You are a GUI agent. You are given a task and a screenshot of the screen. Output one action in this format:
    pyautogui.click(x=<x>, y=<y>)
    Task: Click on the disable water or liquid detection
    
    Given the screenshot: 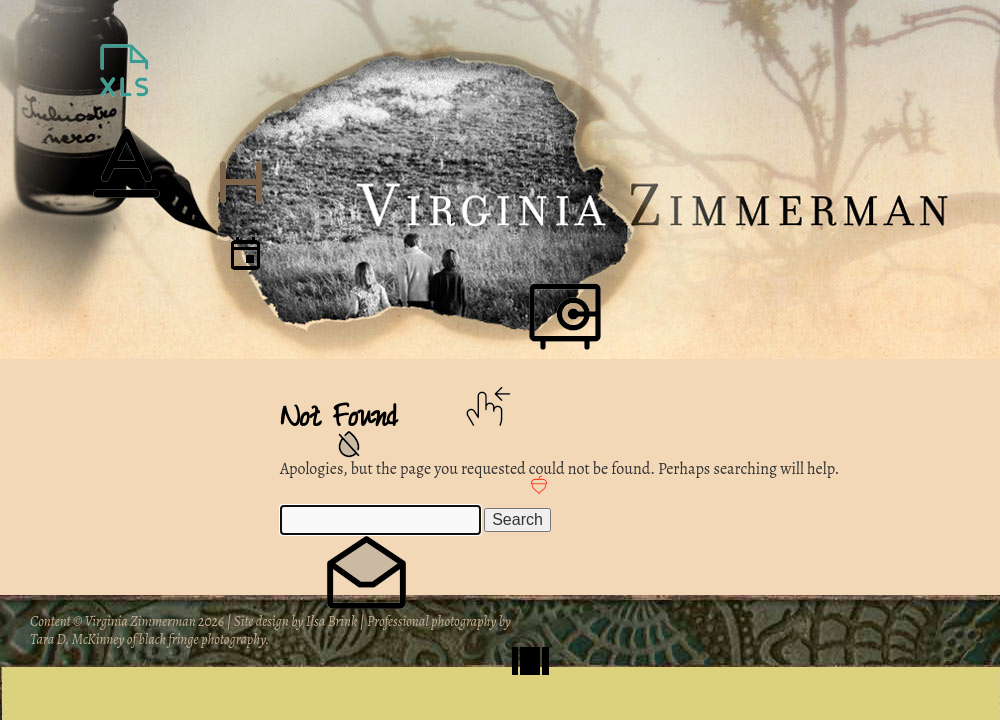 What is the action you would take?
    pyautogui.click(x=349, y=445)
    